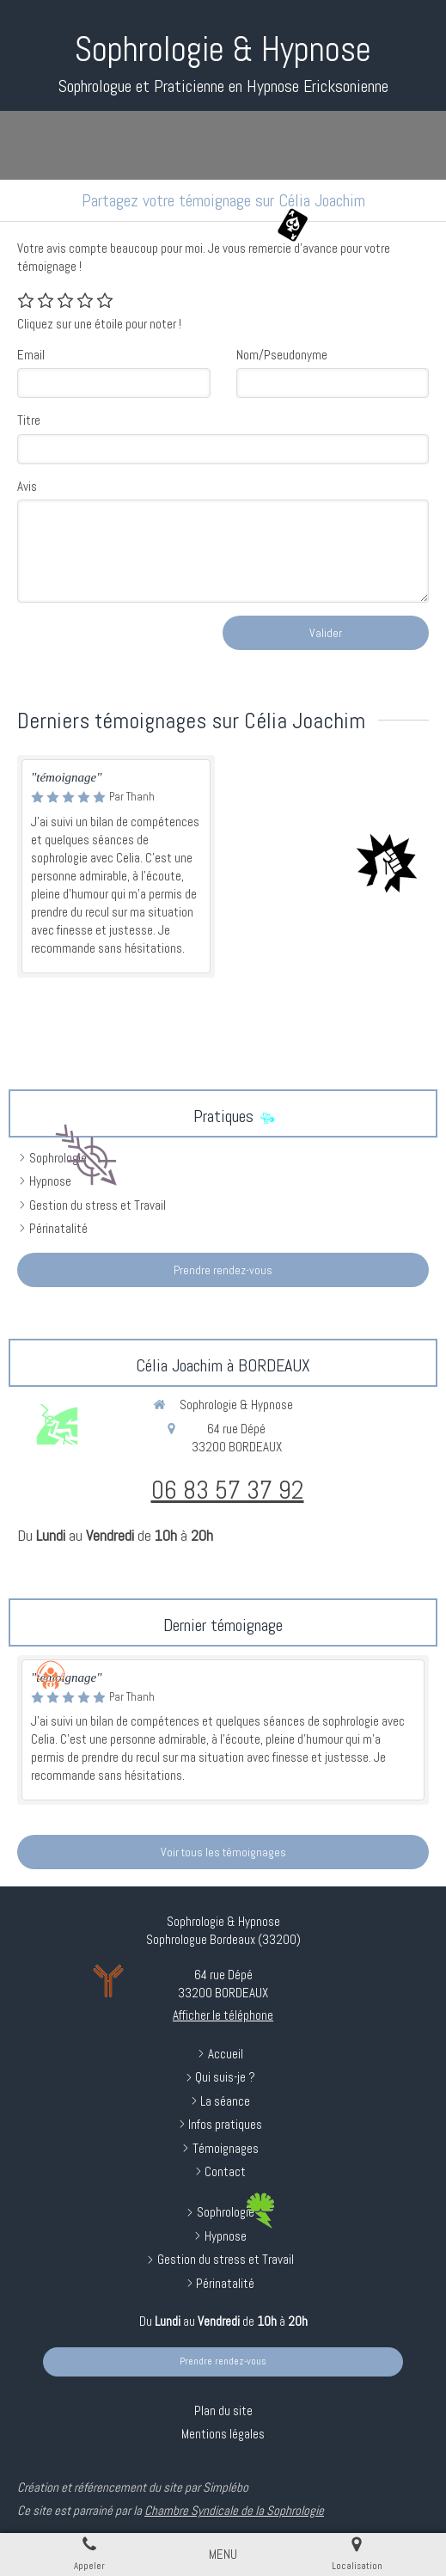  I want to click on bucket wheel excavator machinery icon, so click(267, 1118).